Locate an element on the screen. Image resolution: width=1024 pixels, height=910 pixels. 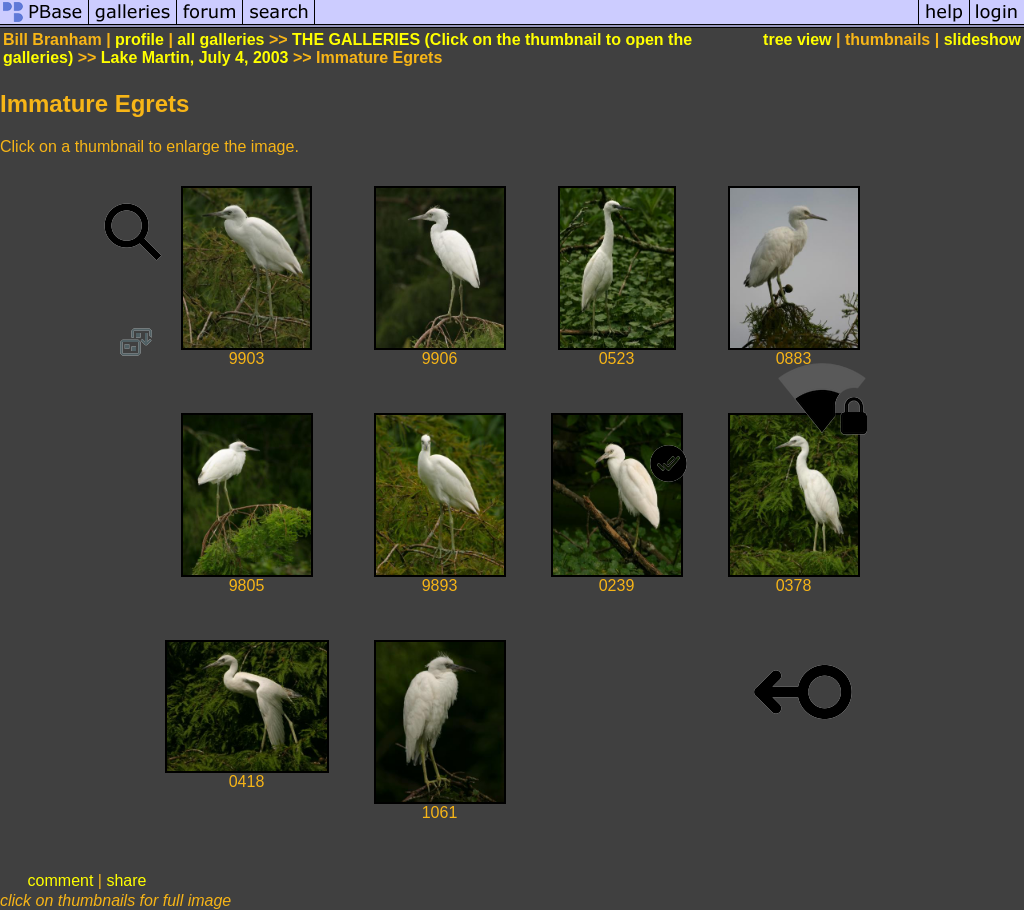
indicates task or item has been fully completed is located at coordinates (668, 463).